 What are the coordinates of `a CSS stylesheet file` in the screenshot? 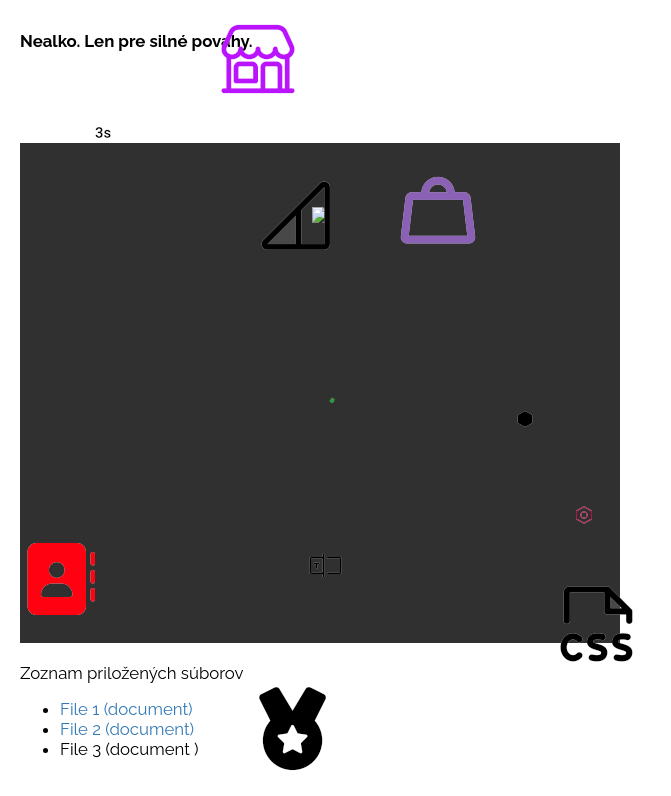 It's located at (598, 627).